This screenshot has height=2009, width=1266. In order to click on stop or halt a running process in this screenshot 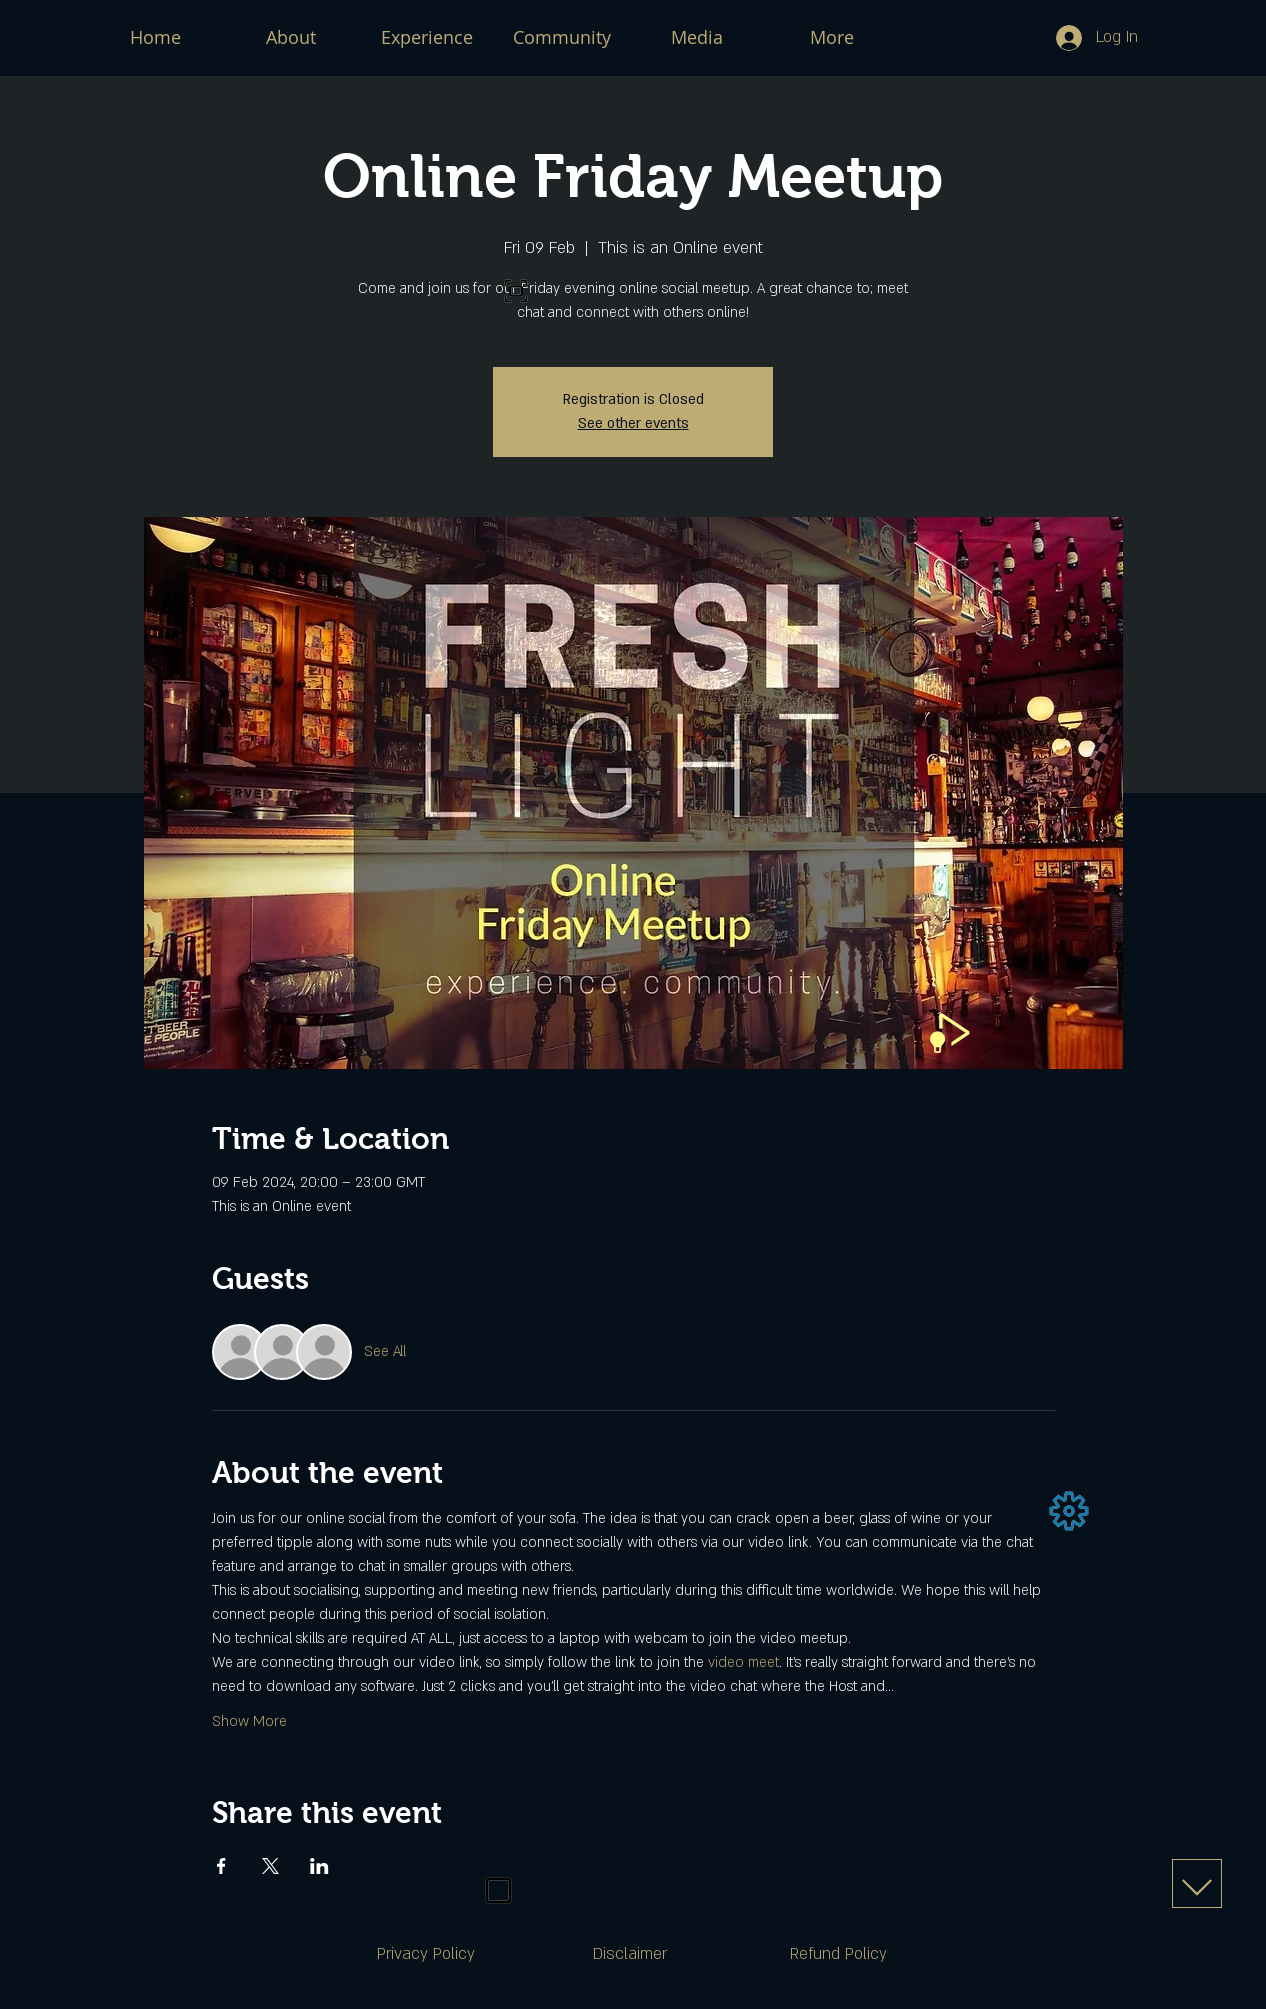, I will do `click(498, 1890)`.